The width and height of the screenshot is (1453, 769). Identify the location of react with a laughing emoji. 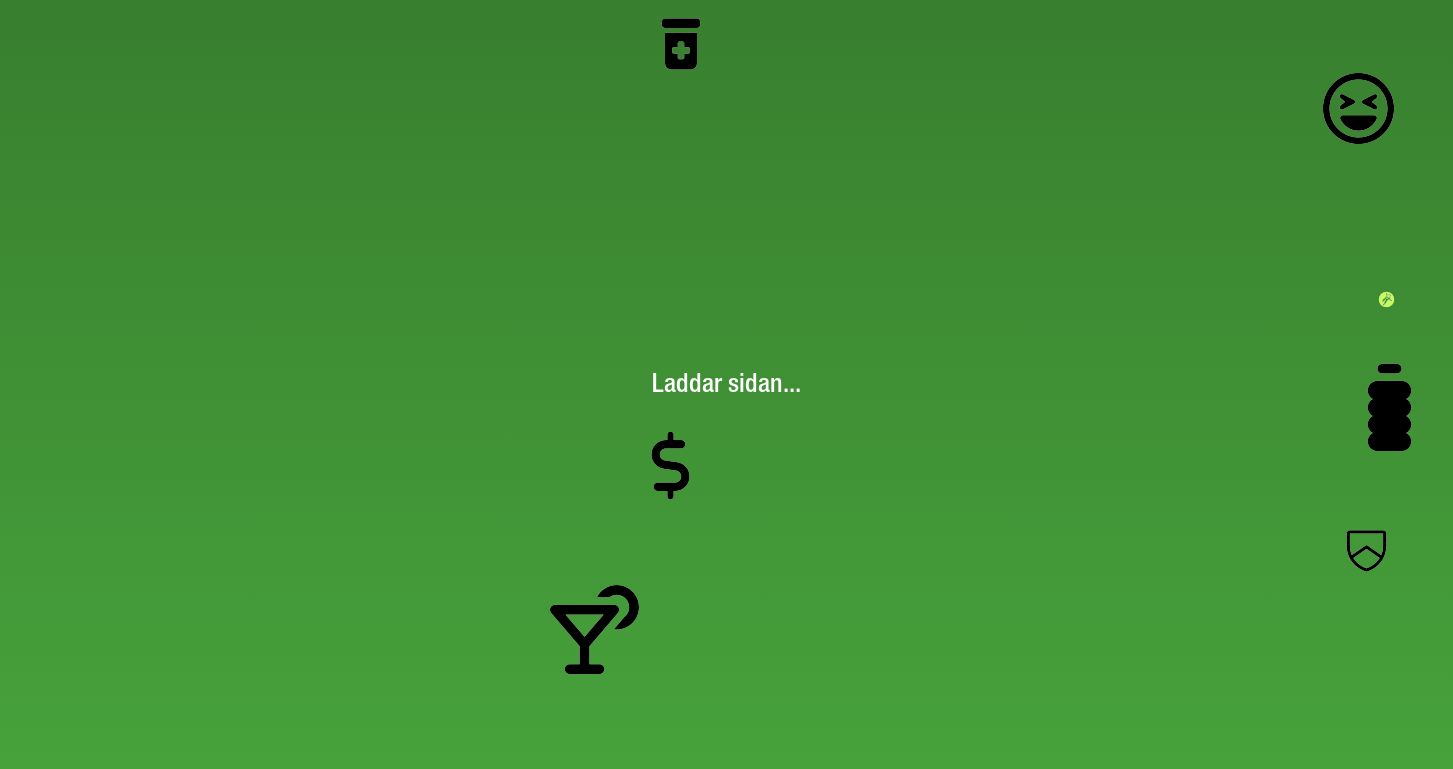
(1358, 108).